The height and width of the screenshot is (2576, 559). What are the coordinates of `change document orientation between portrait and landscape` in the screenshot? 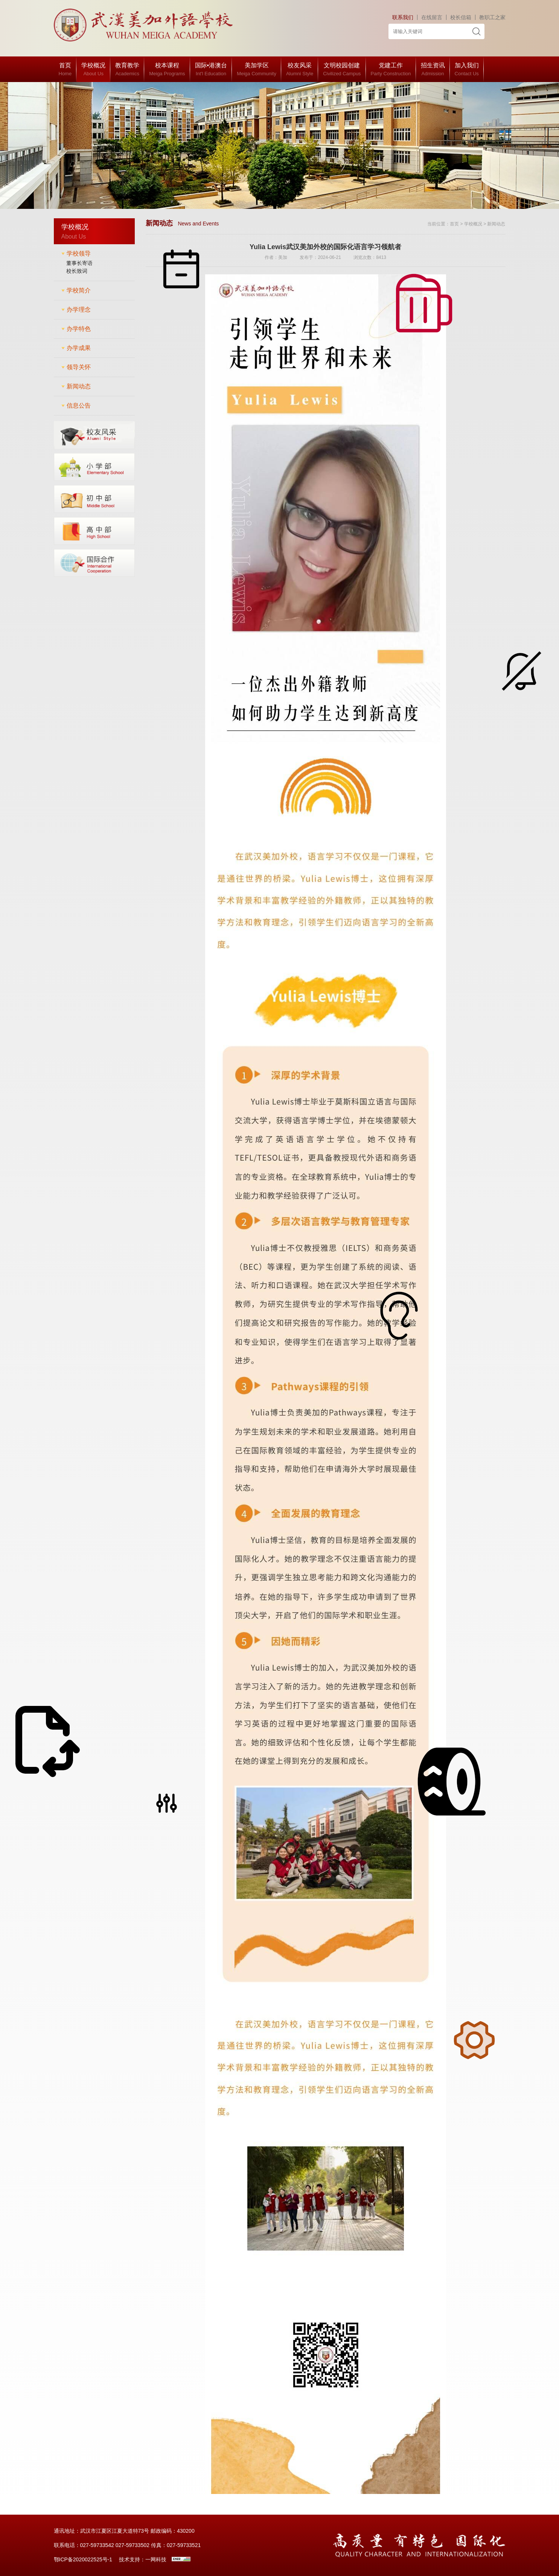 It's located at (43, 1740).